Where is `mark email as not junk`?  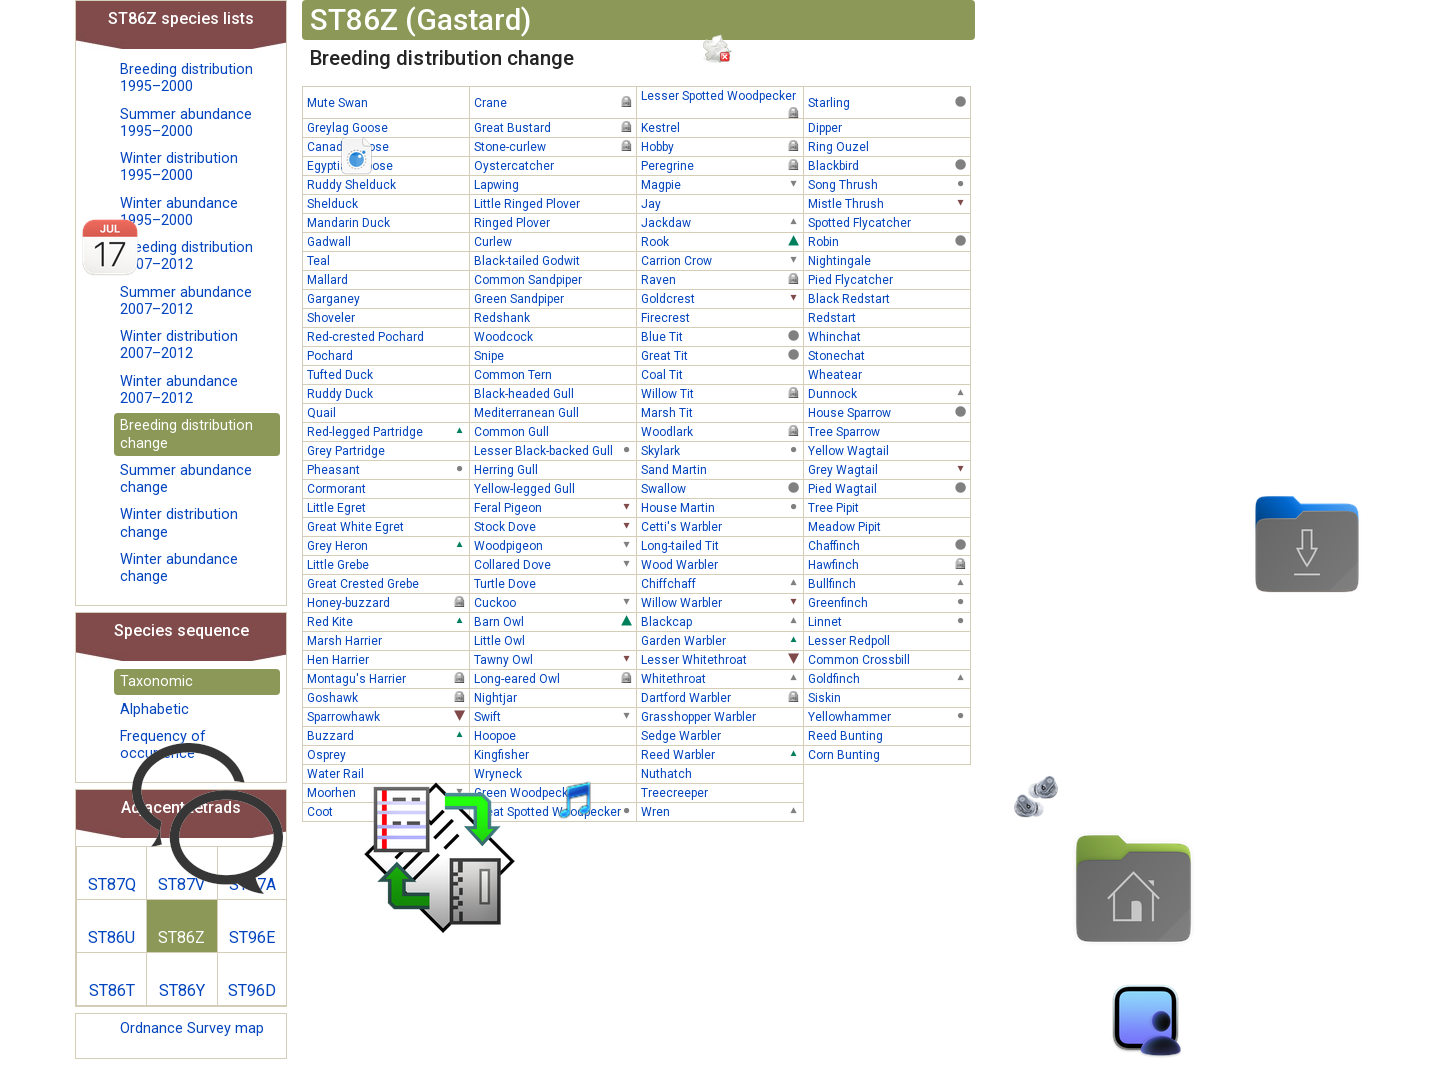 mark email as not junk is located at coordinates (717, 49).